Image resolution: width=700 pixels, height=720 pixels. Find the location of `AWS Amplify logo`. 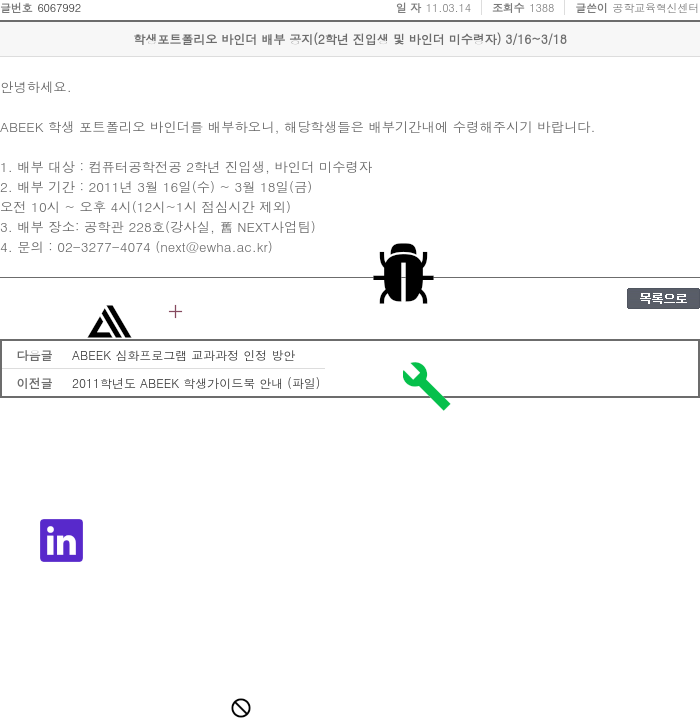

AWS Amplify logo is located at coordinates (109, 321).